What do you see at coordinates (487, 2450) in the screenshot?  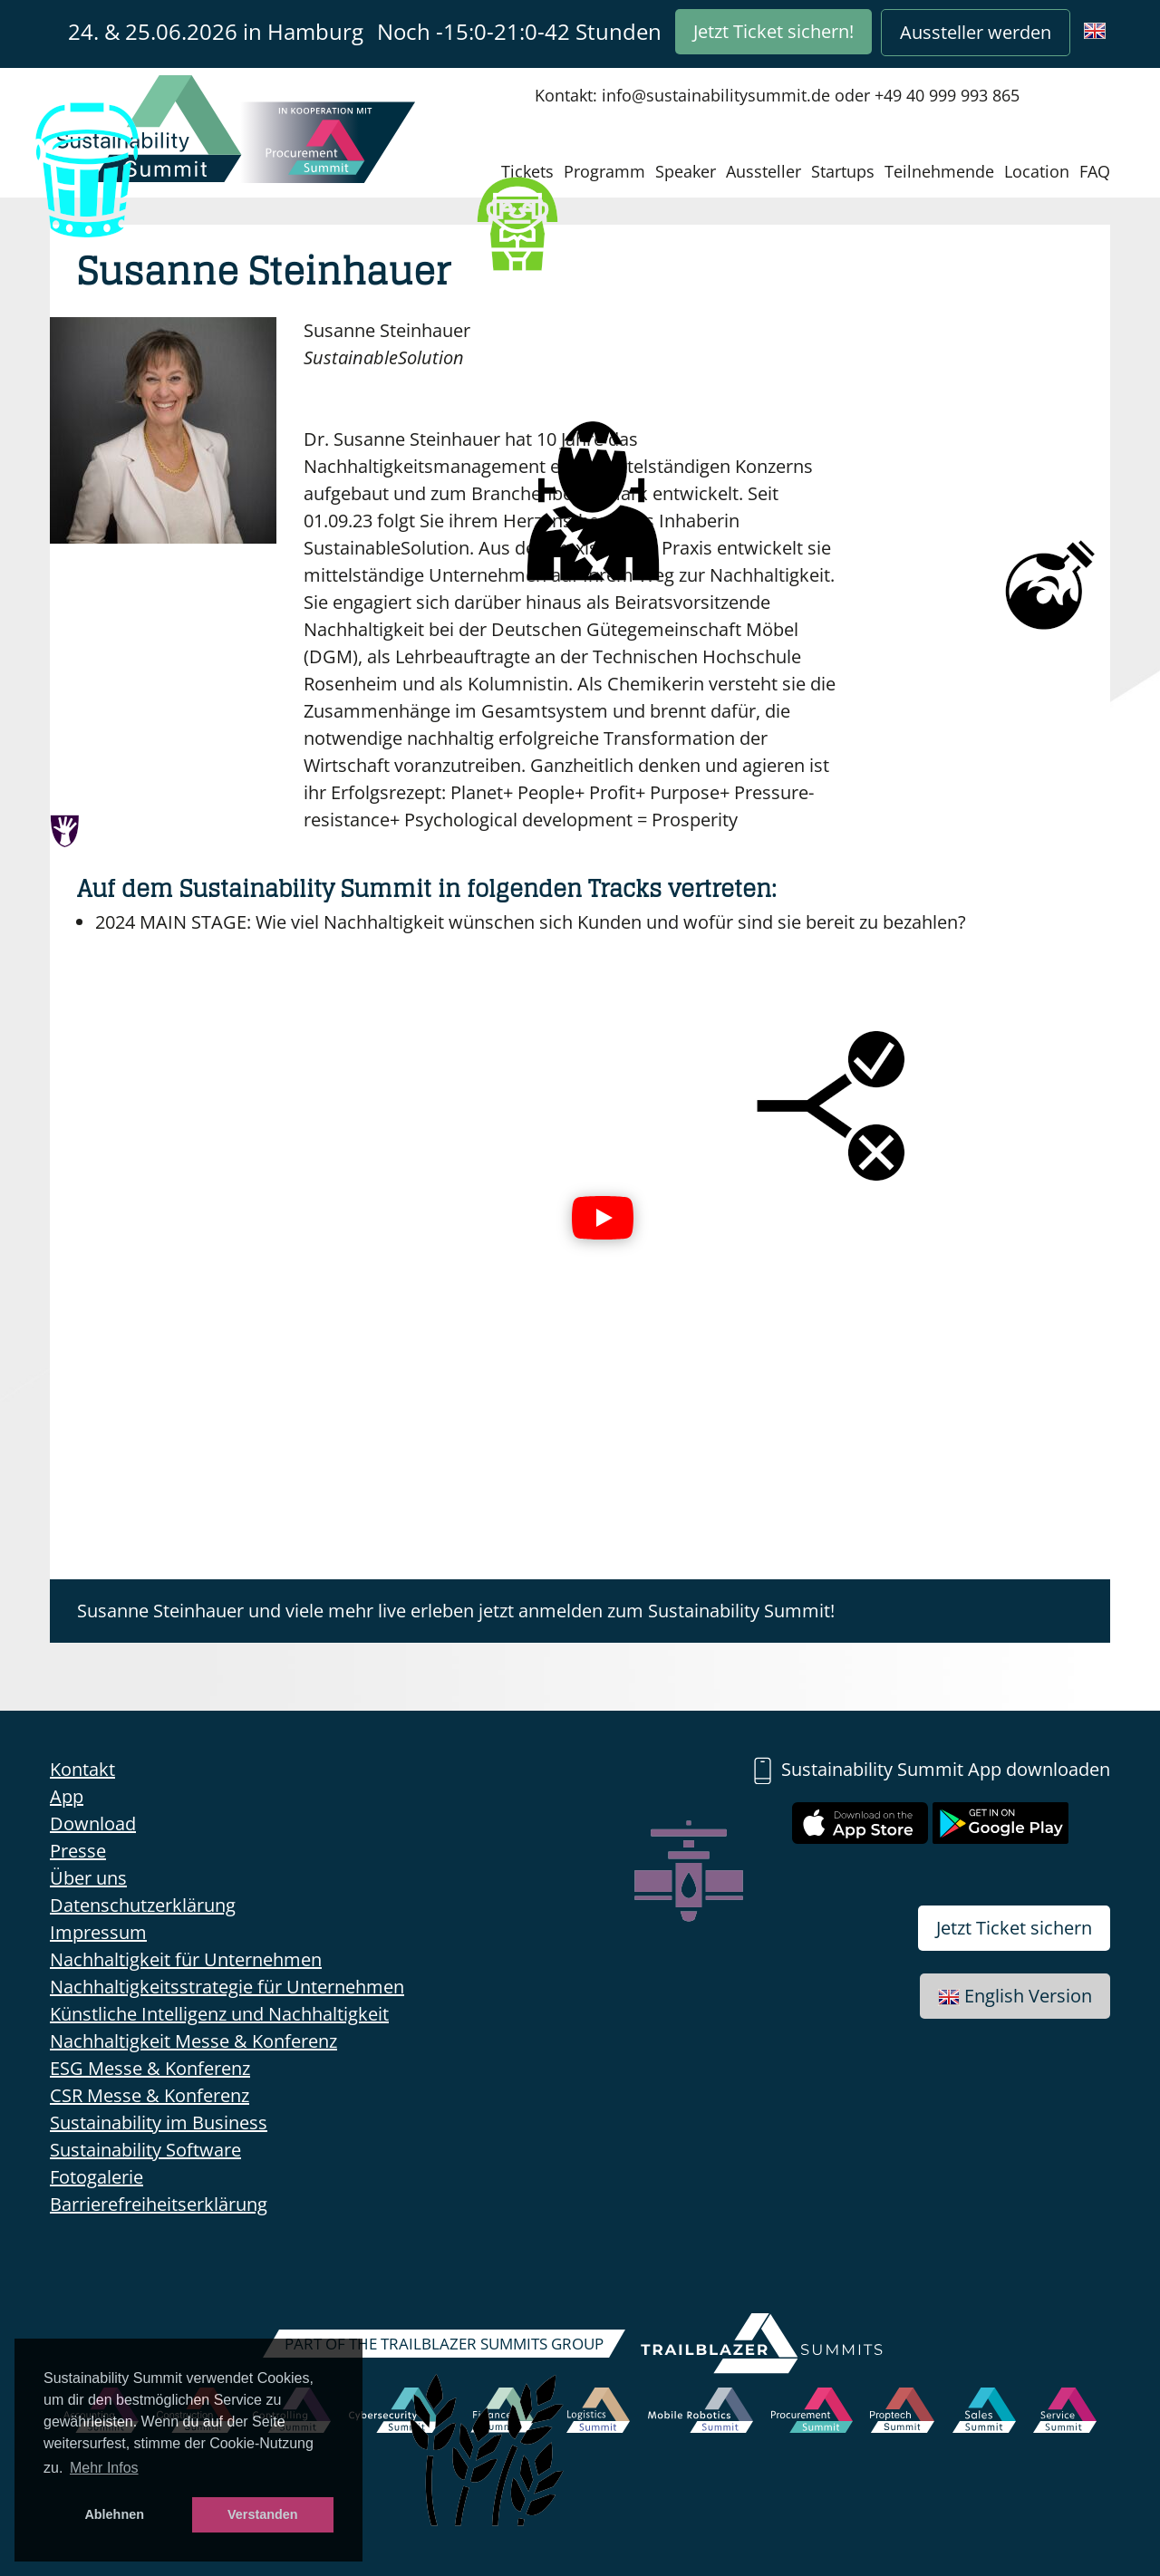 I see `indicates grain or wheat resource in a farming game` at bounding box center [487, 2450].